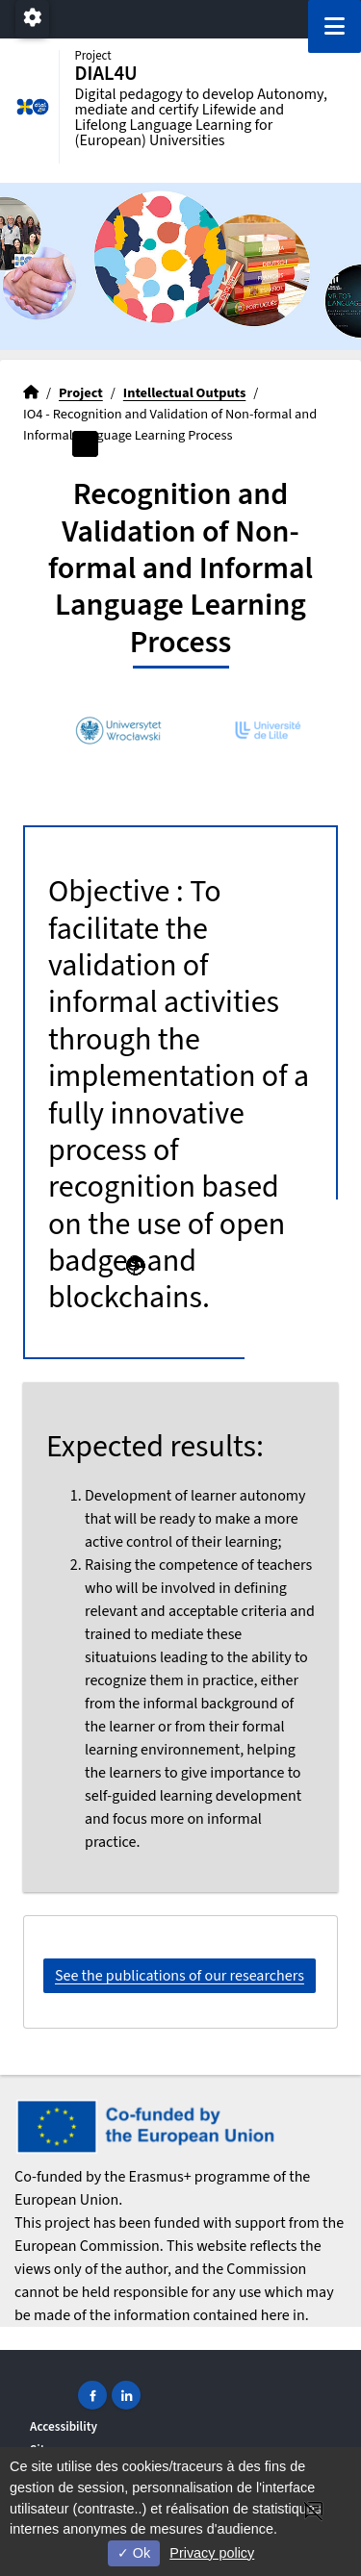  Describe the element at coordinates (314, 2511) in the screenshot. I see `mute or disable speaker notes` at that location.